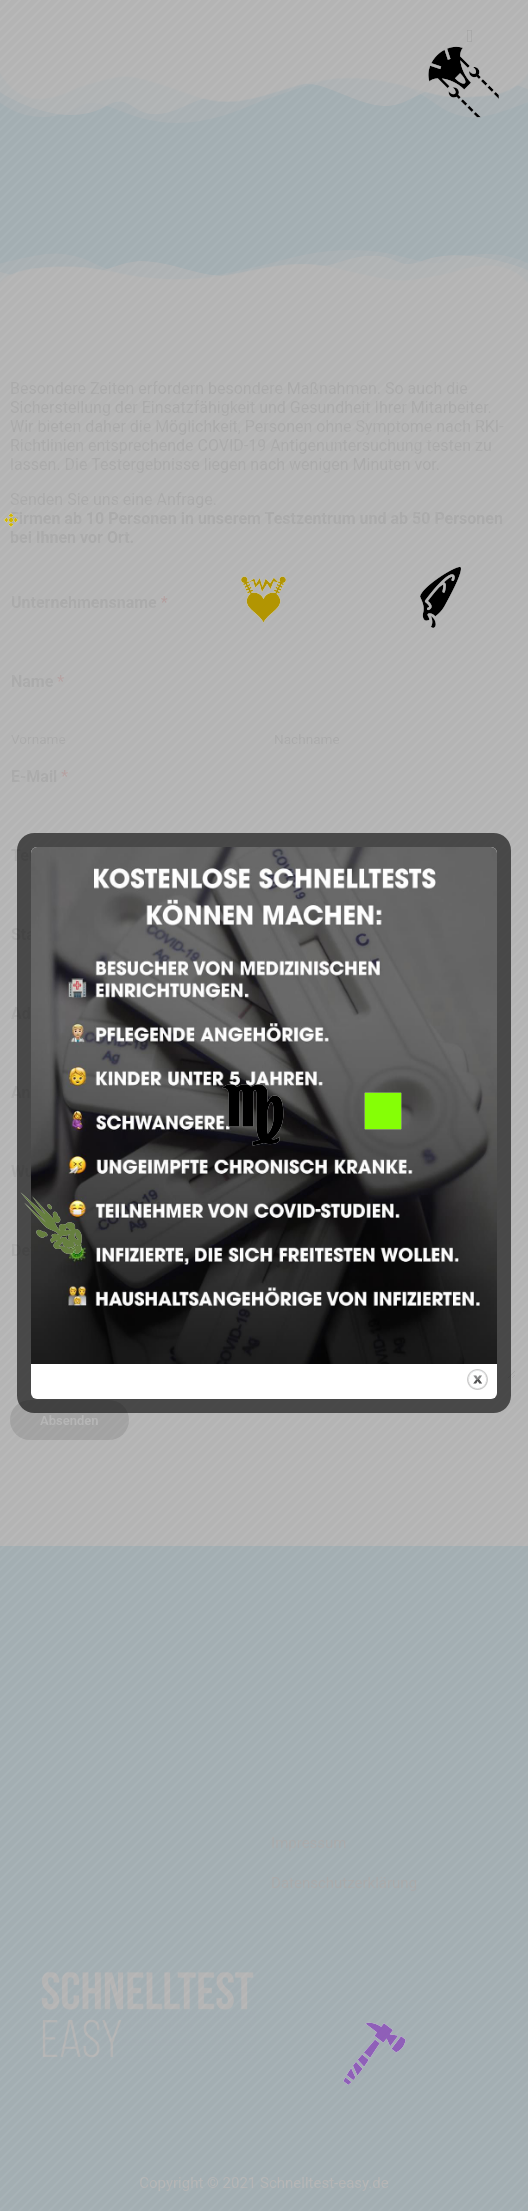  What do you see at coordinates (253, 1115) in the screenshot?
I see `indicates virgo zodiac sign` at bounding box center [253, 1115].